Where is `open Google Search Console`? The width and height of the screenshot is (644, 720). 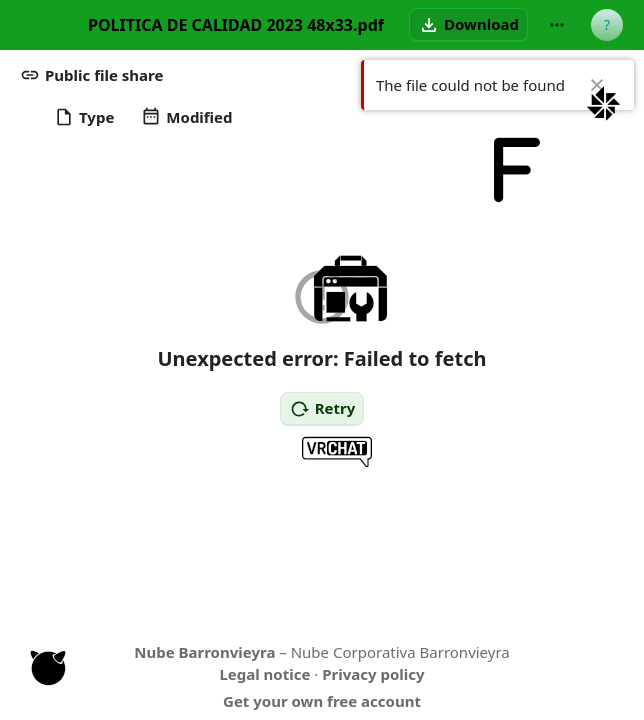 open Google Search Console is located at coordinates (350, 288).